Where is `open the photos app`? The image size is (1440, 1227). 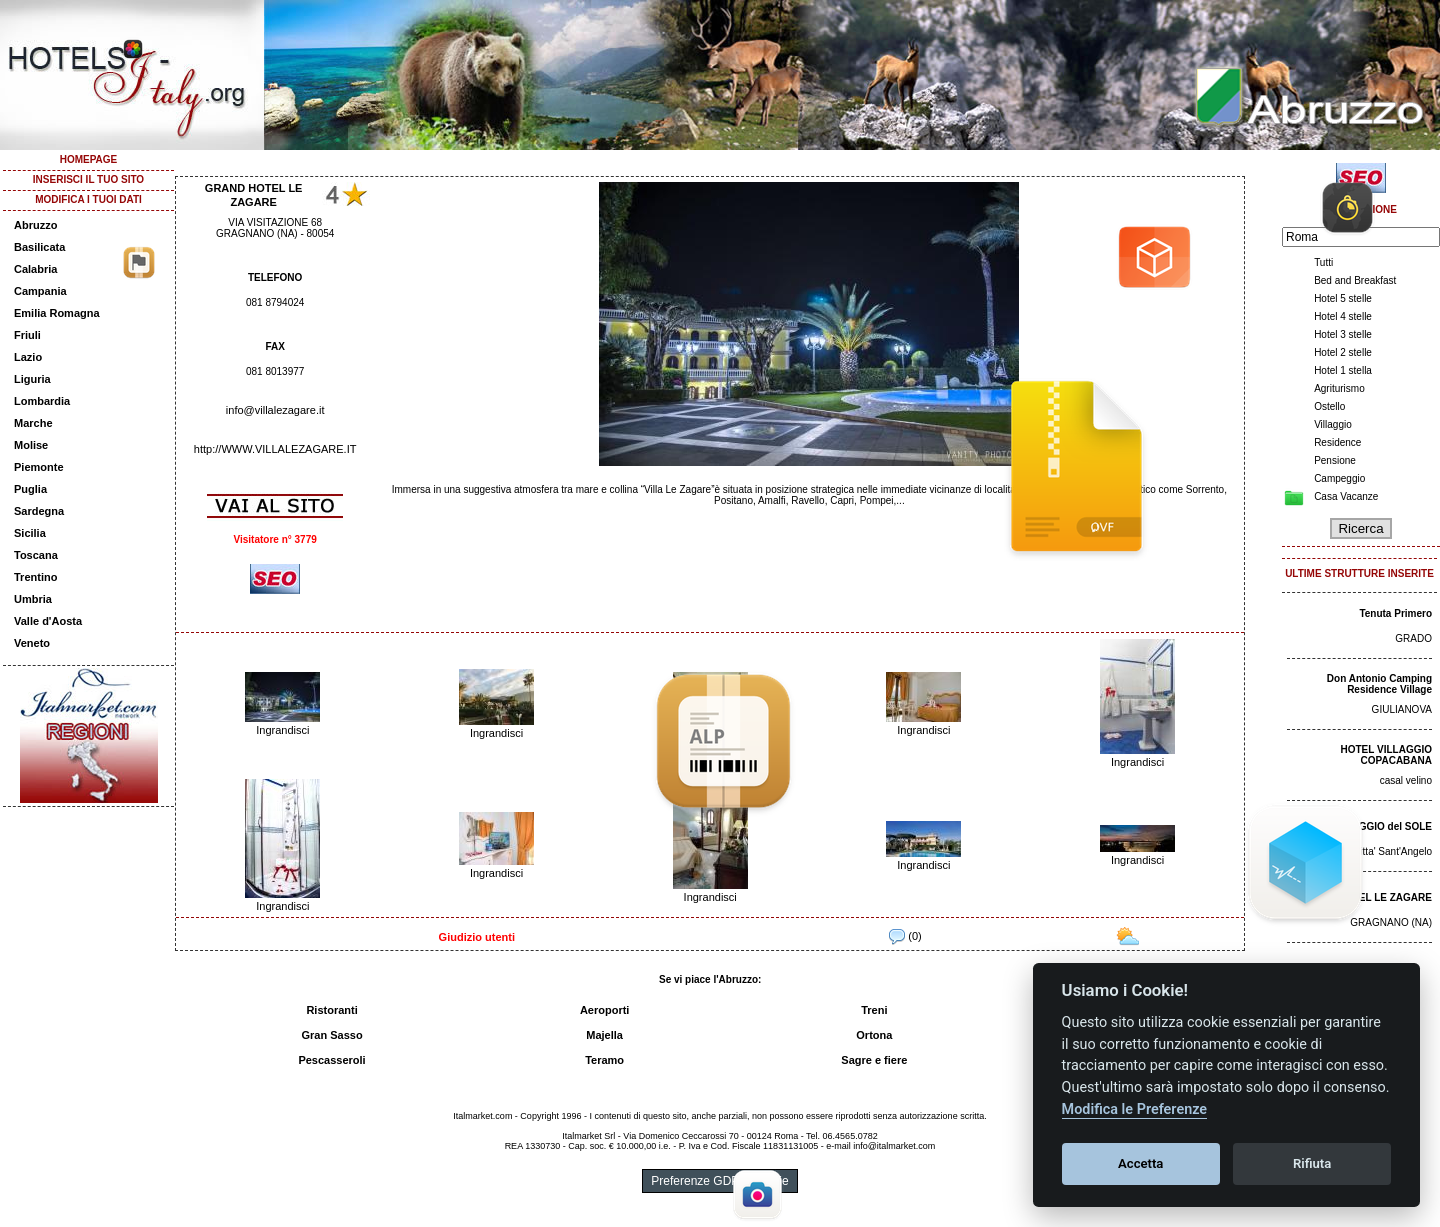 open the photos app is located at coordinates (133, 49).